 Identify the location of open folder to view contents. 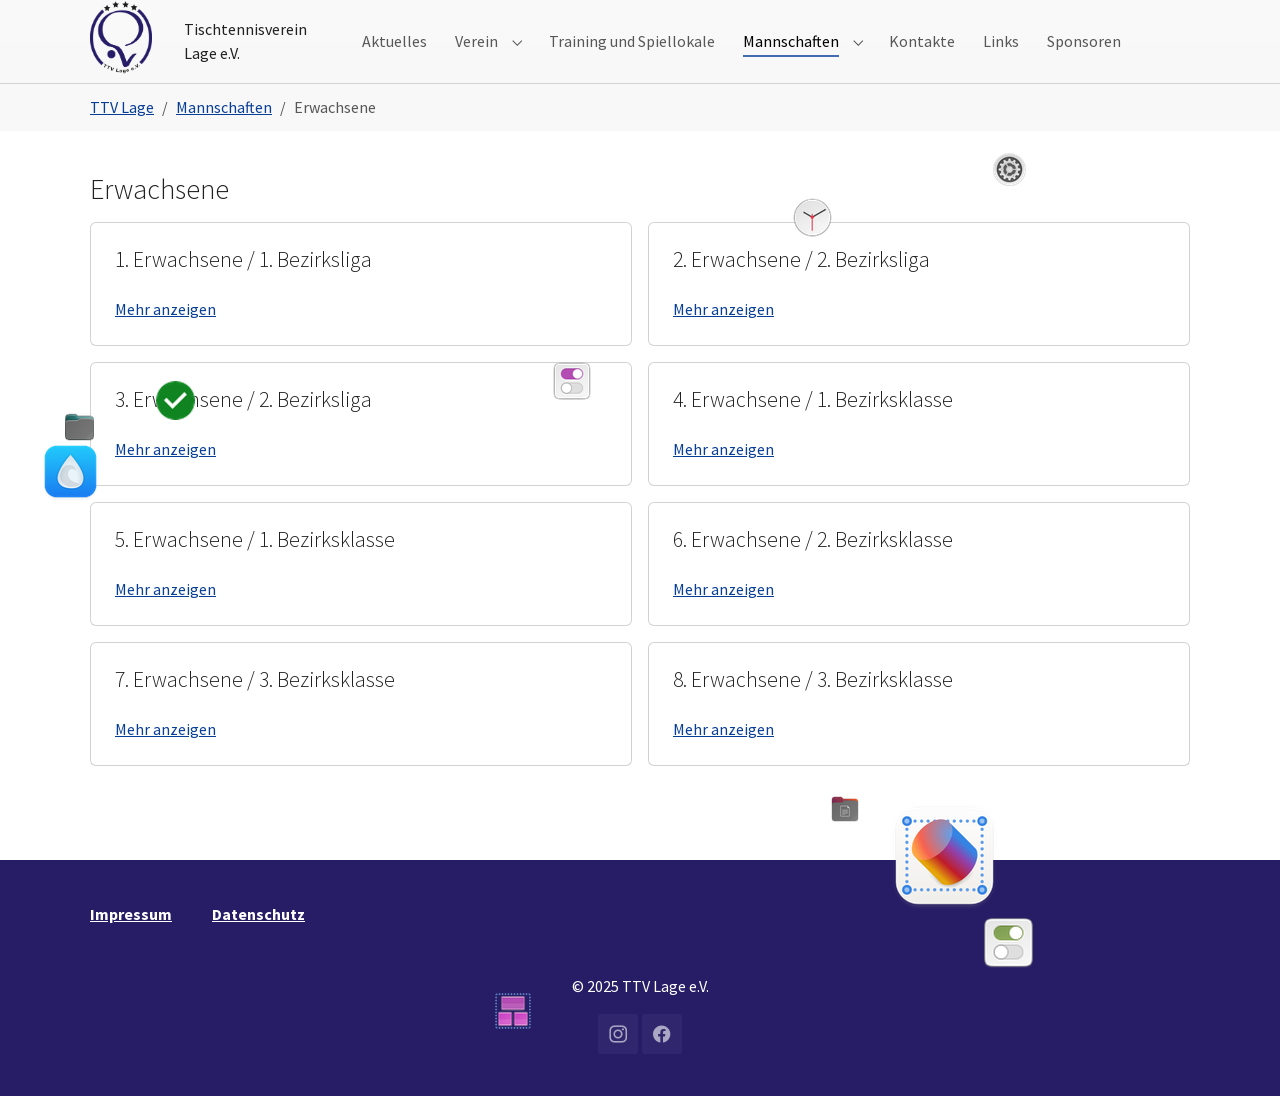
(79, 426).